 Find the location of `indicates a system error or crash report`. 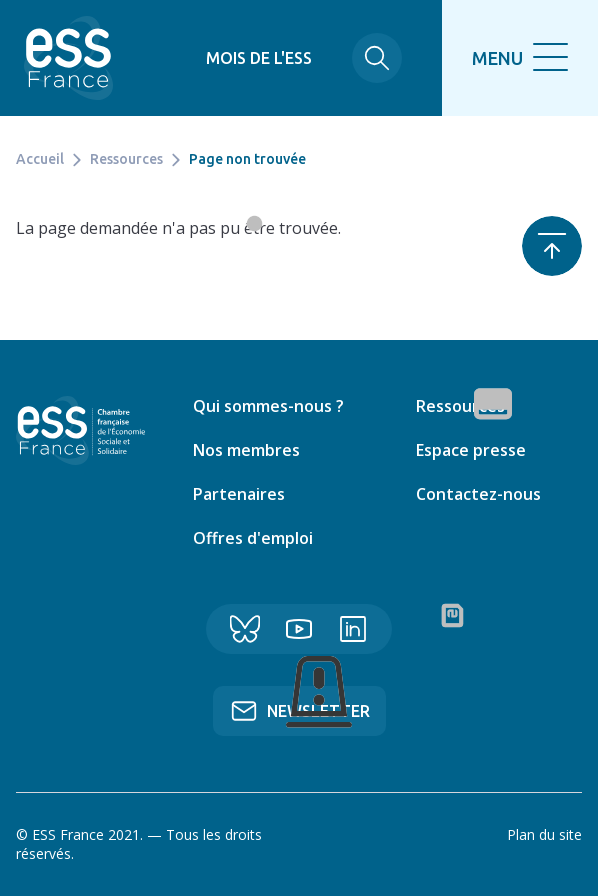

indicates a system error or crash report is located at coordinates (319, 689).